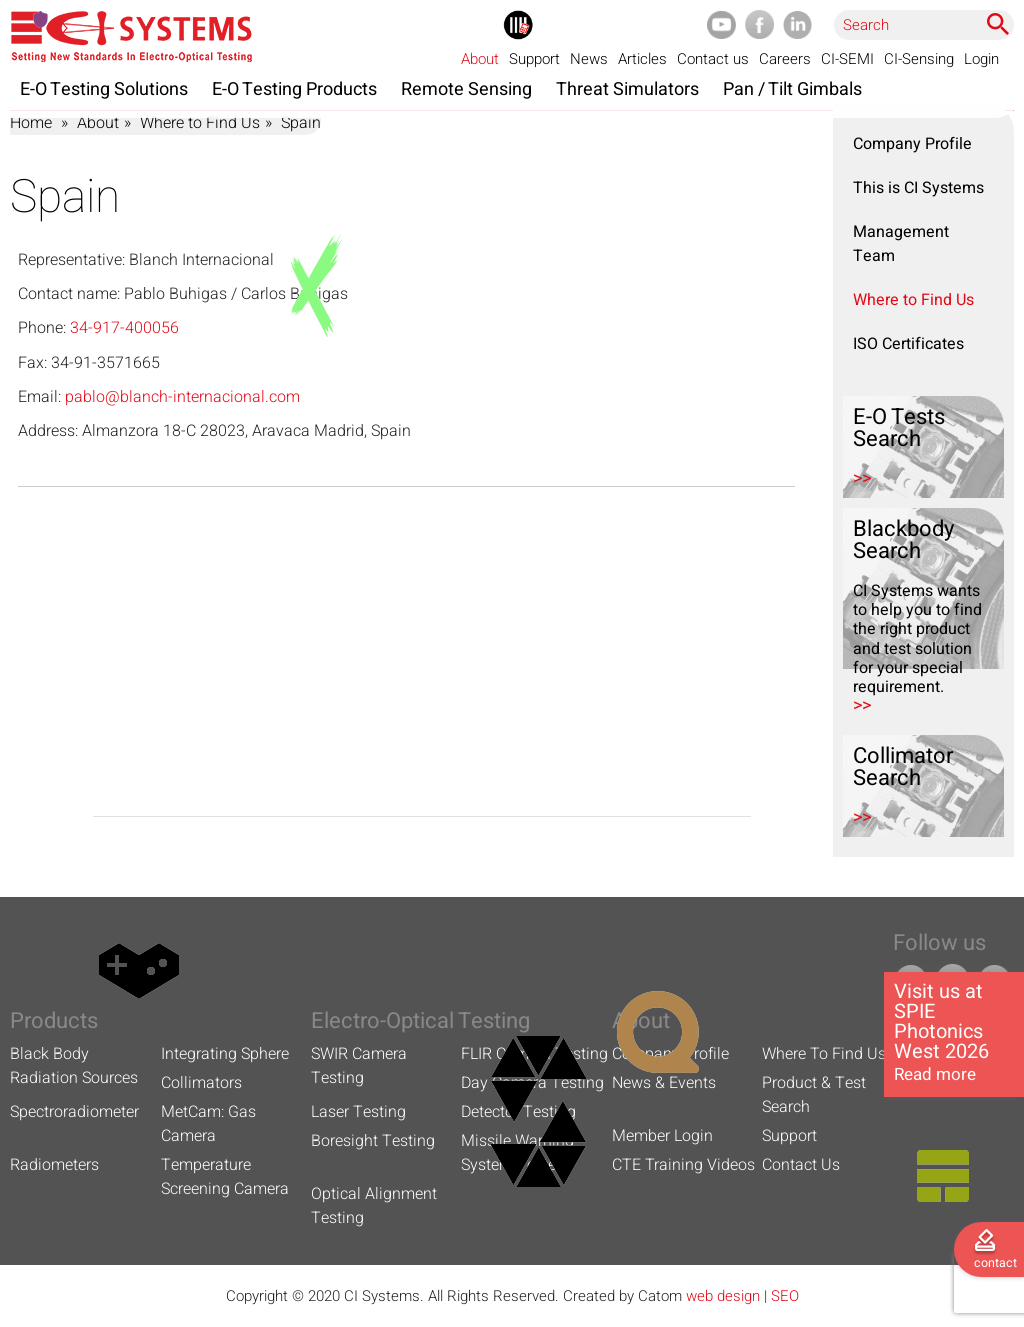 Image resolution: width=1024 pixels, height=1327 pixels. I want to click on link to Solidity smart contract documentation, so click(538, 1111).